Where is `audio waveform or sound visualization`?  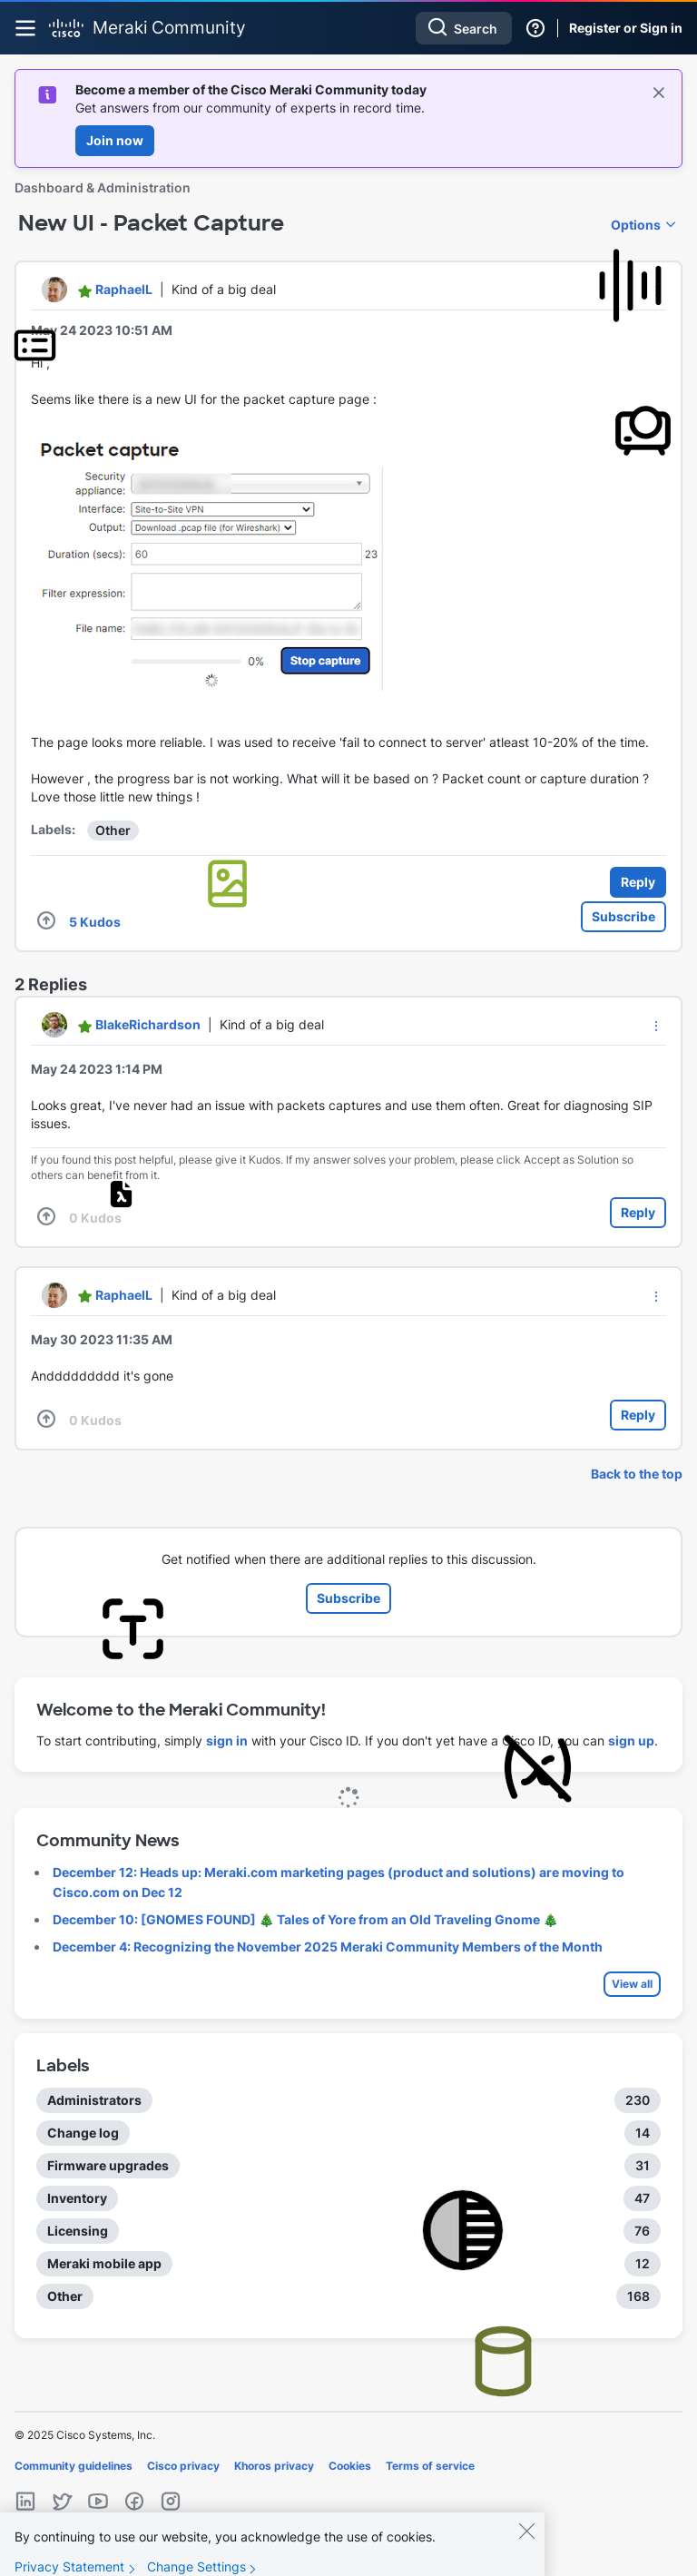 audio waveform or sound visualization is located at coordinates (630, 285).